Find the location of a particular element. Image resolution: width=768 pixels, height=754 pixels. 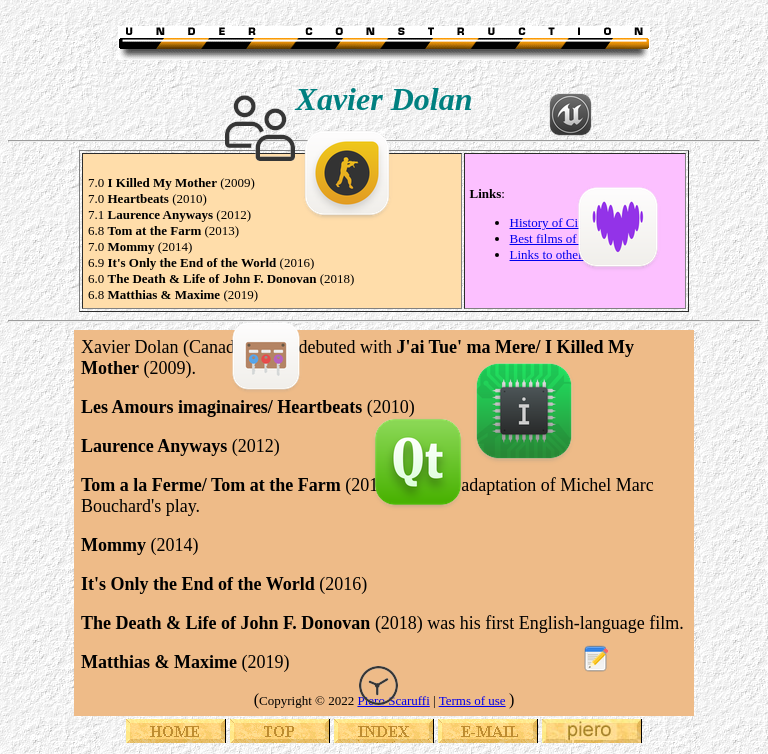

open the clock app is located at coordinates (378, 685).